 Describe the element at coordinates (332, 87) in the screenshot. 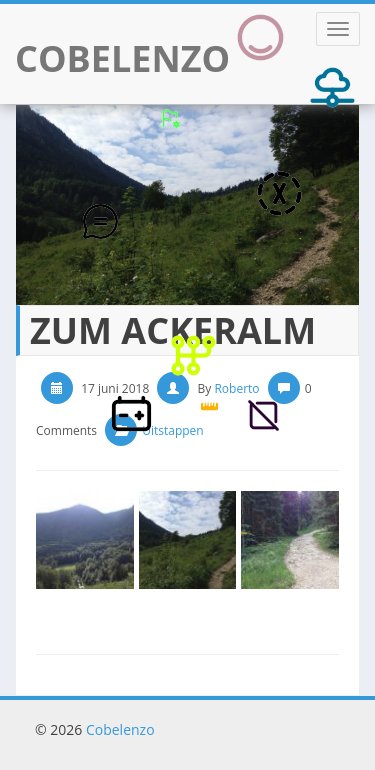

I see `cloud data sync or connection status` at that location.